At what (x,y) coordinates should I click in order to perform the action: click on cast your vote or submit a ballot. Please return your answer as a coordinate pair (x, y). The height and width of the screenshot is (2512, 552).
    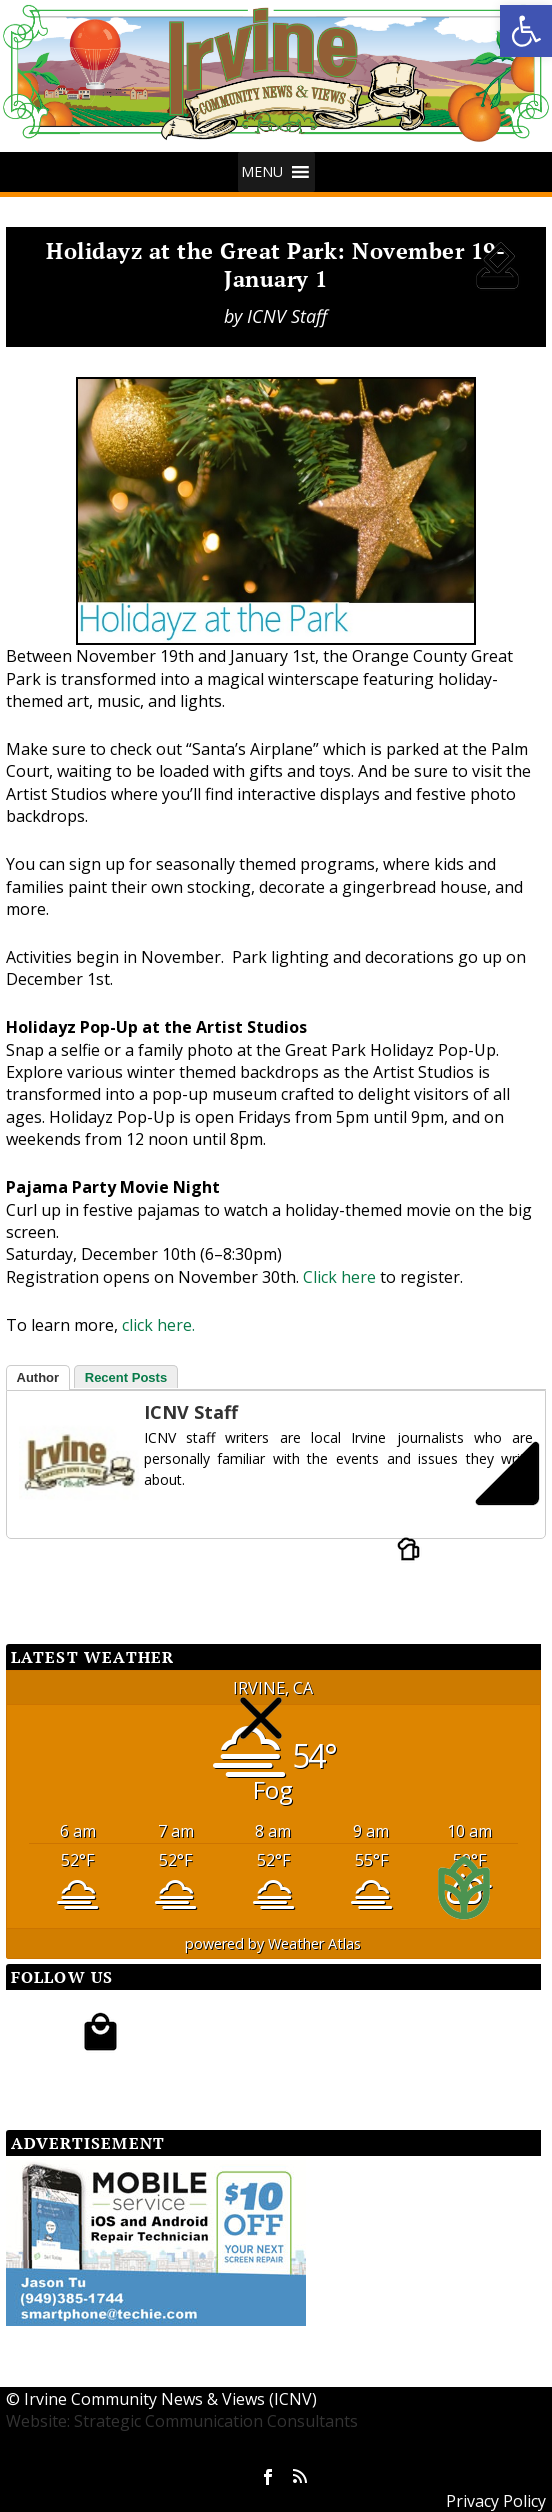
    Looking at the image, I should click on (497, 265).